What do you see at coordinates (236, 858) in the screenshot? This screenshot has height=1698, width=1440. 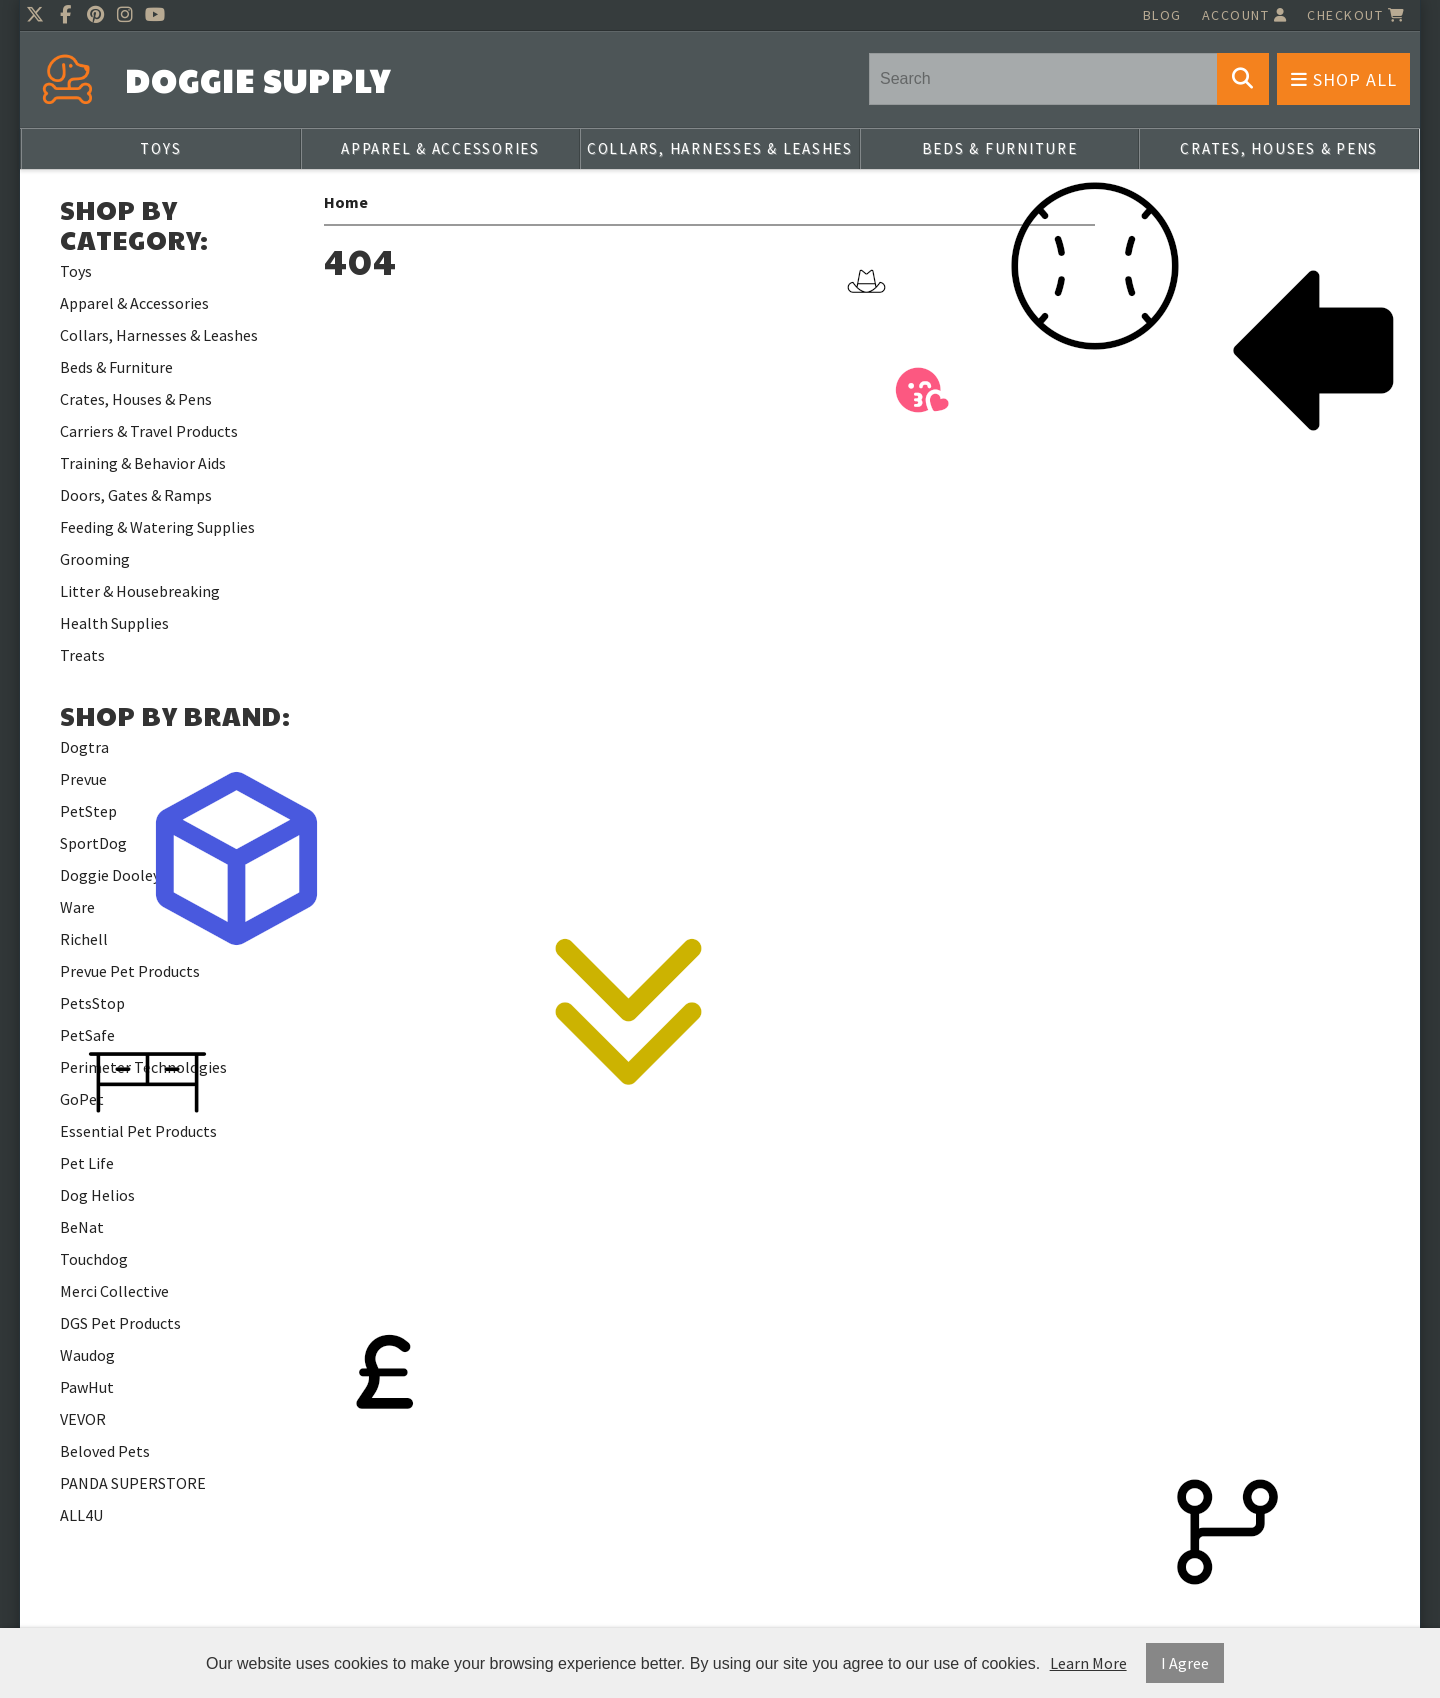 I see `view 3D model or object` at bounding box center [236, 858].